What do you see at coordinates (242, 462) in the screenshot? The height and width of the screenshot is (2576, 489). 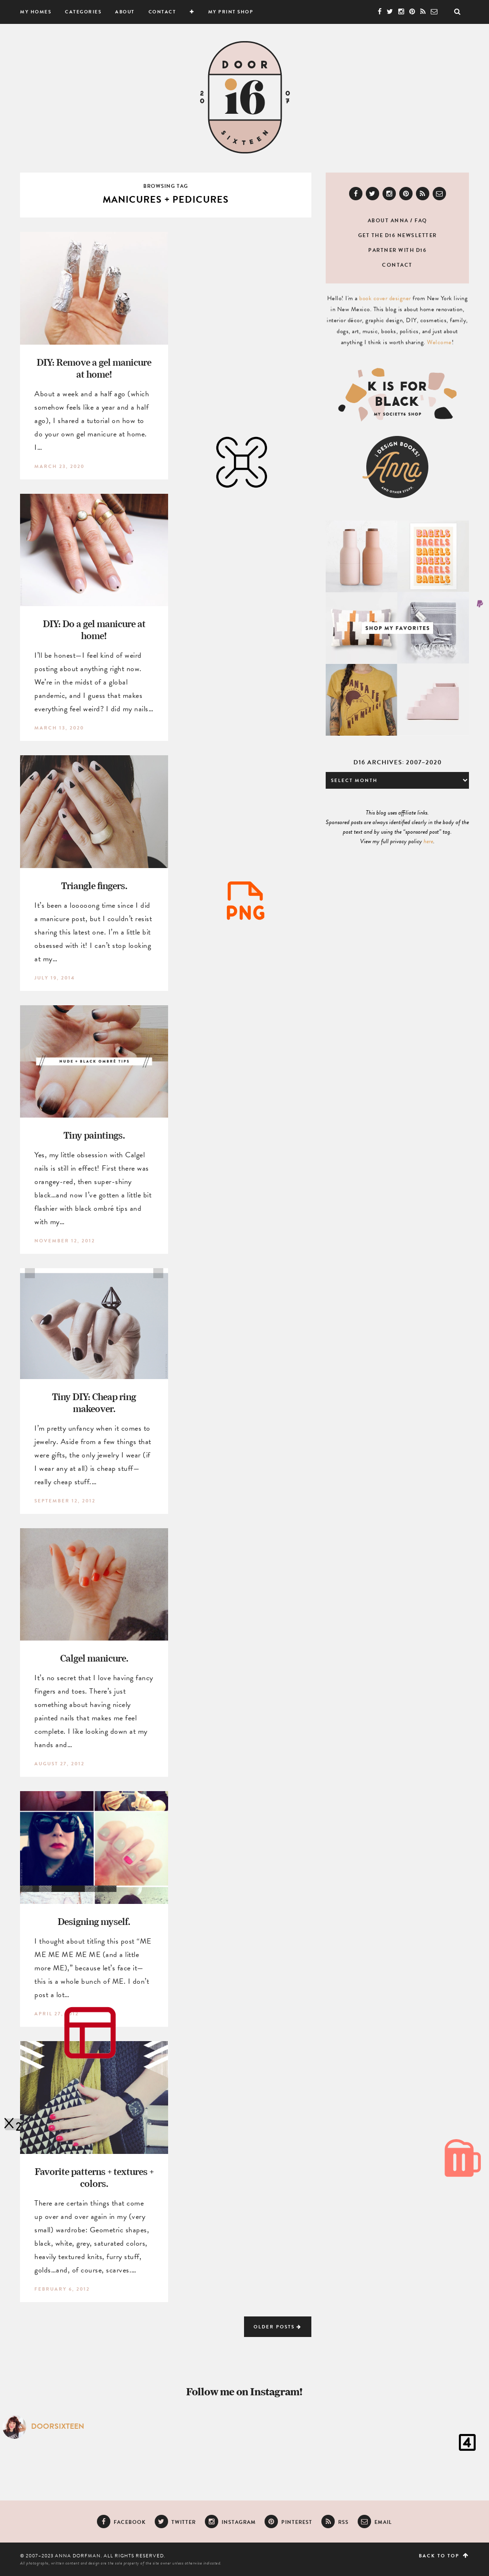 I see `access drone controls` at bounding box center [242, 462].